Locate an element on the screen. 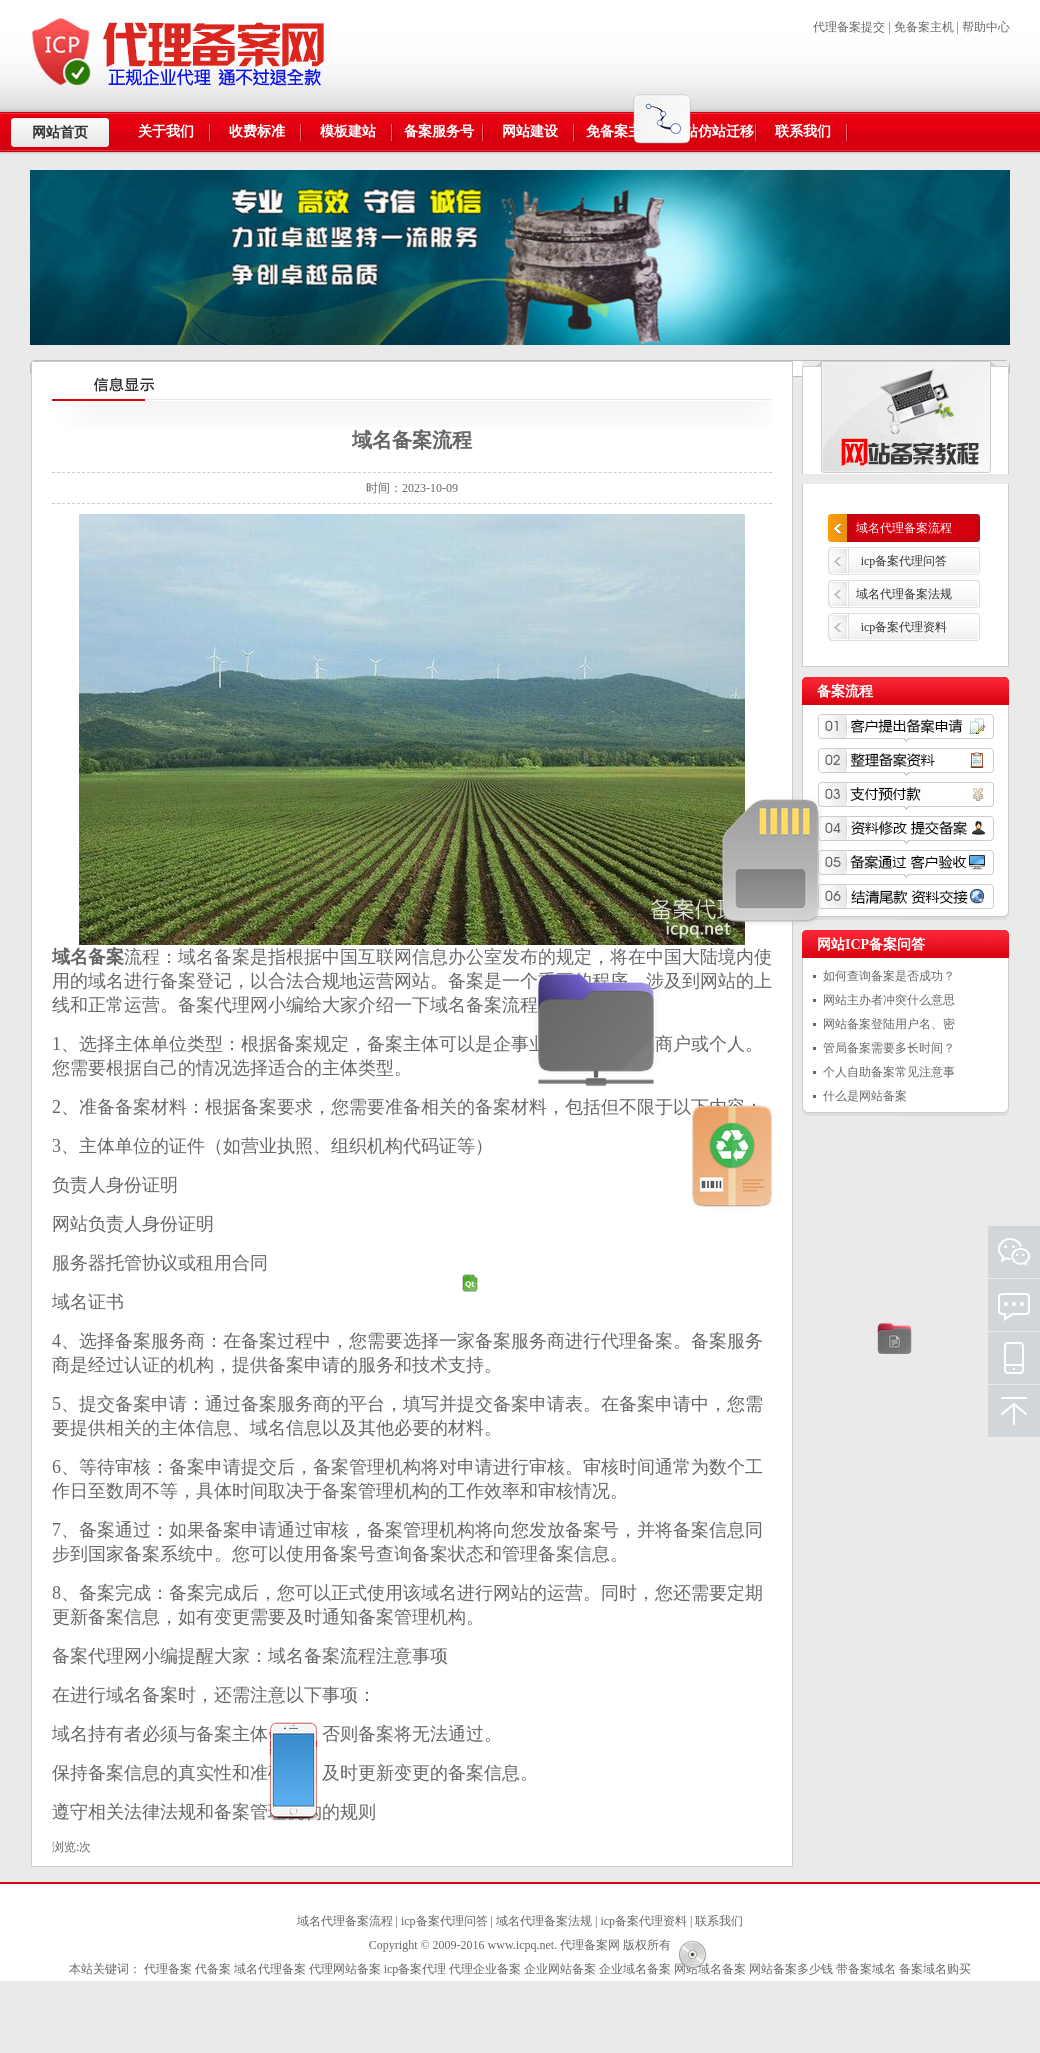 The height and width of the screenshot is (2053, 1040). iPhone 7 device icon for system identification is located at coordinates (293, 1771).